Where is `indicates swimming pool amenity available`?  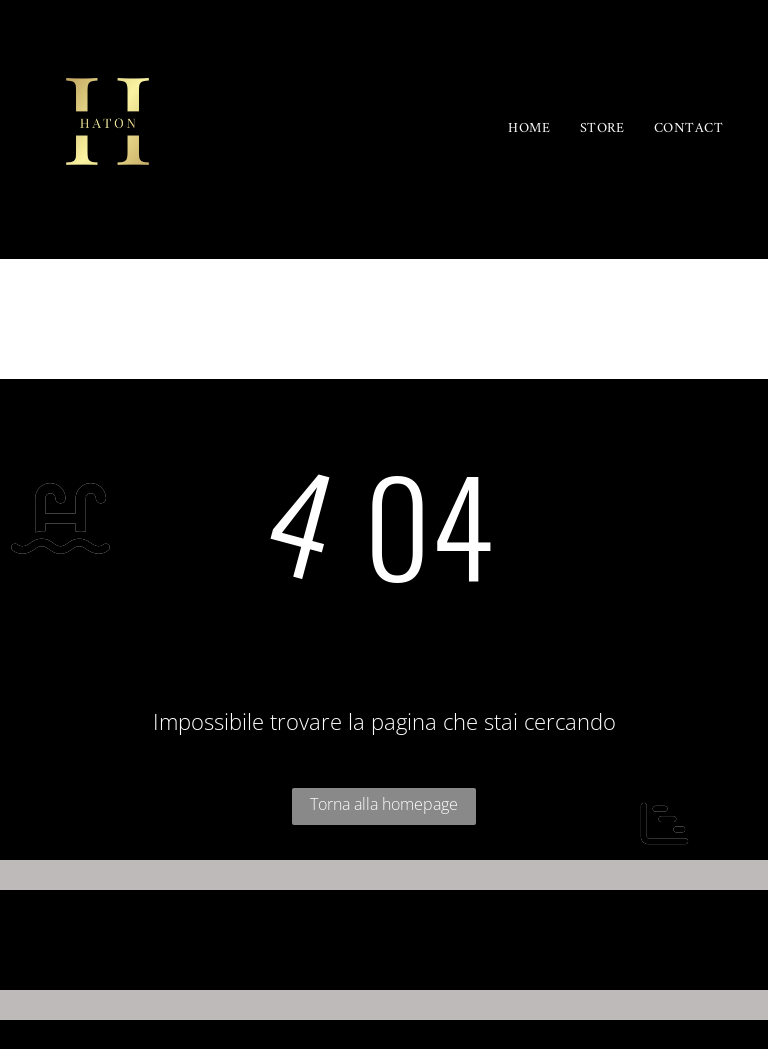
indicates swimming pool amenity available is located at coordinates (60, 518).